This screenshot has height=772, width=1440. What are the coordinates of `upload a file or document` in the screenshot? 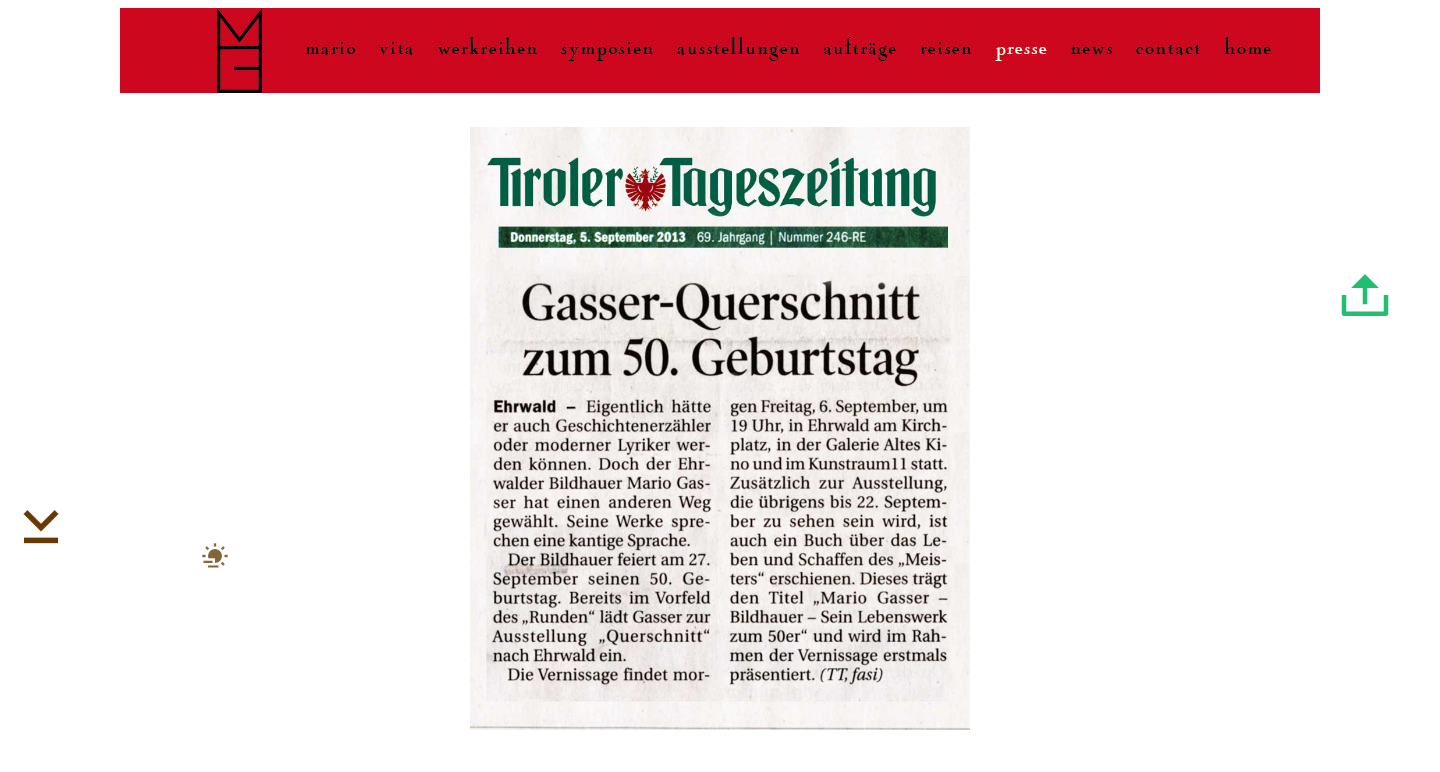 It's located at (1365, 295).